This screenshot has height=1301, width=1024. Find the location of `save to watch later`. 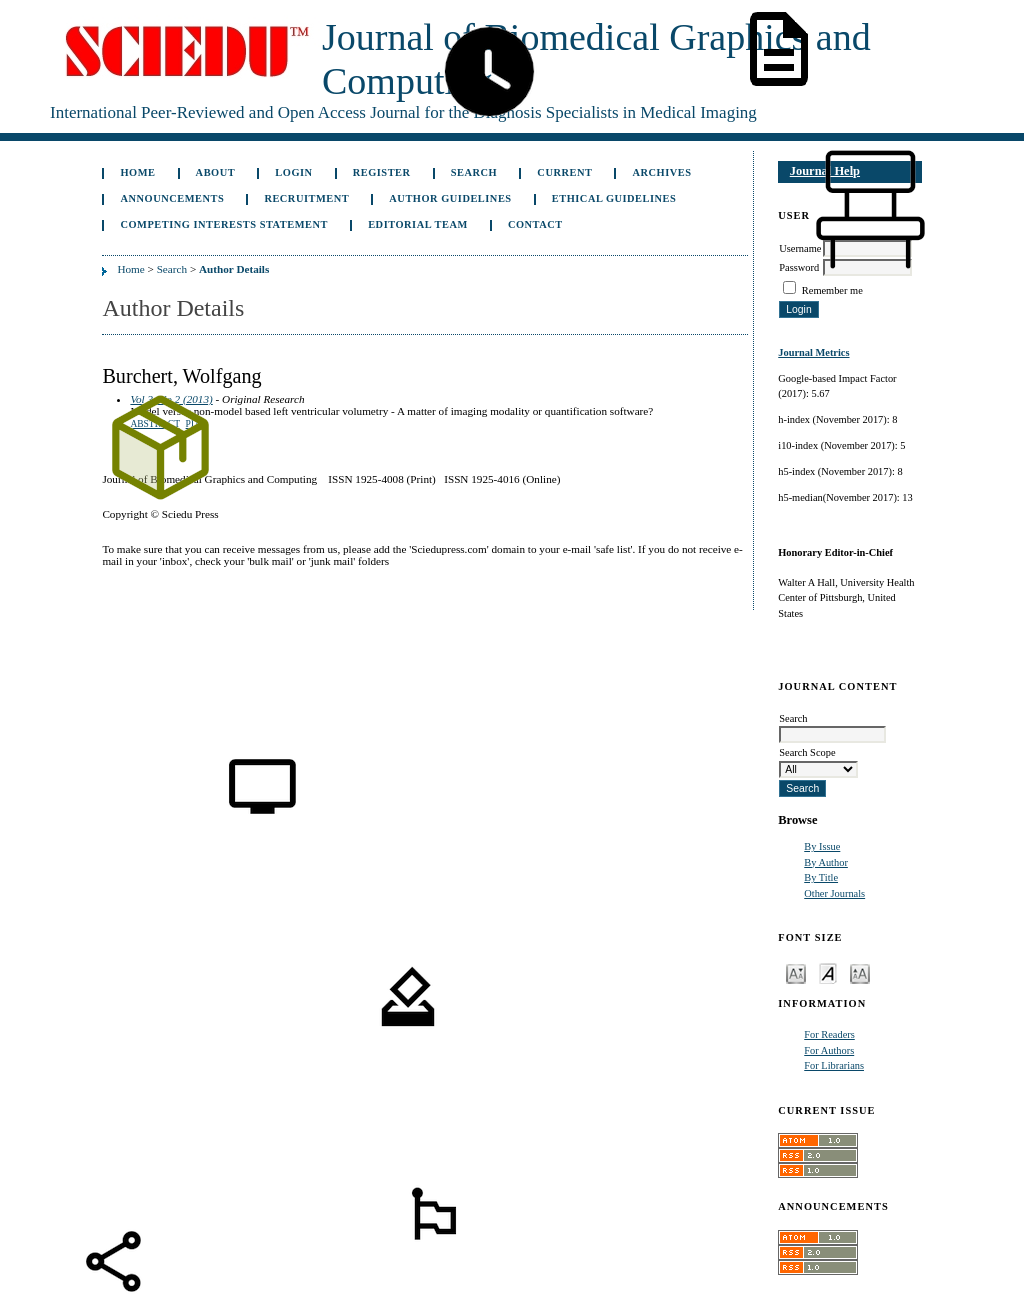

save to watch later is located at coordinates (489, 71).